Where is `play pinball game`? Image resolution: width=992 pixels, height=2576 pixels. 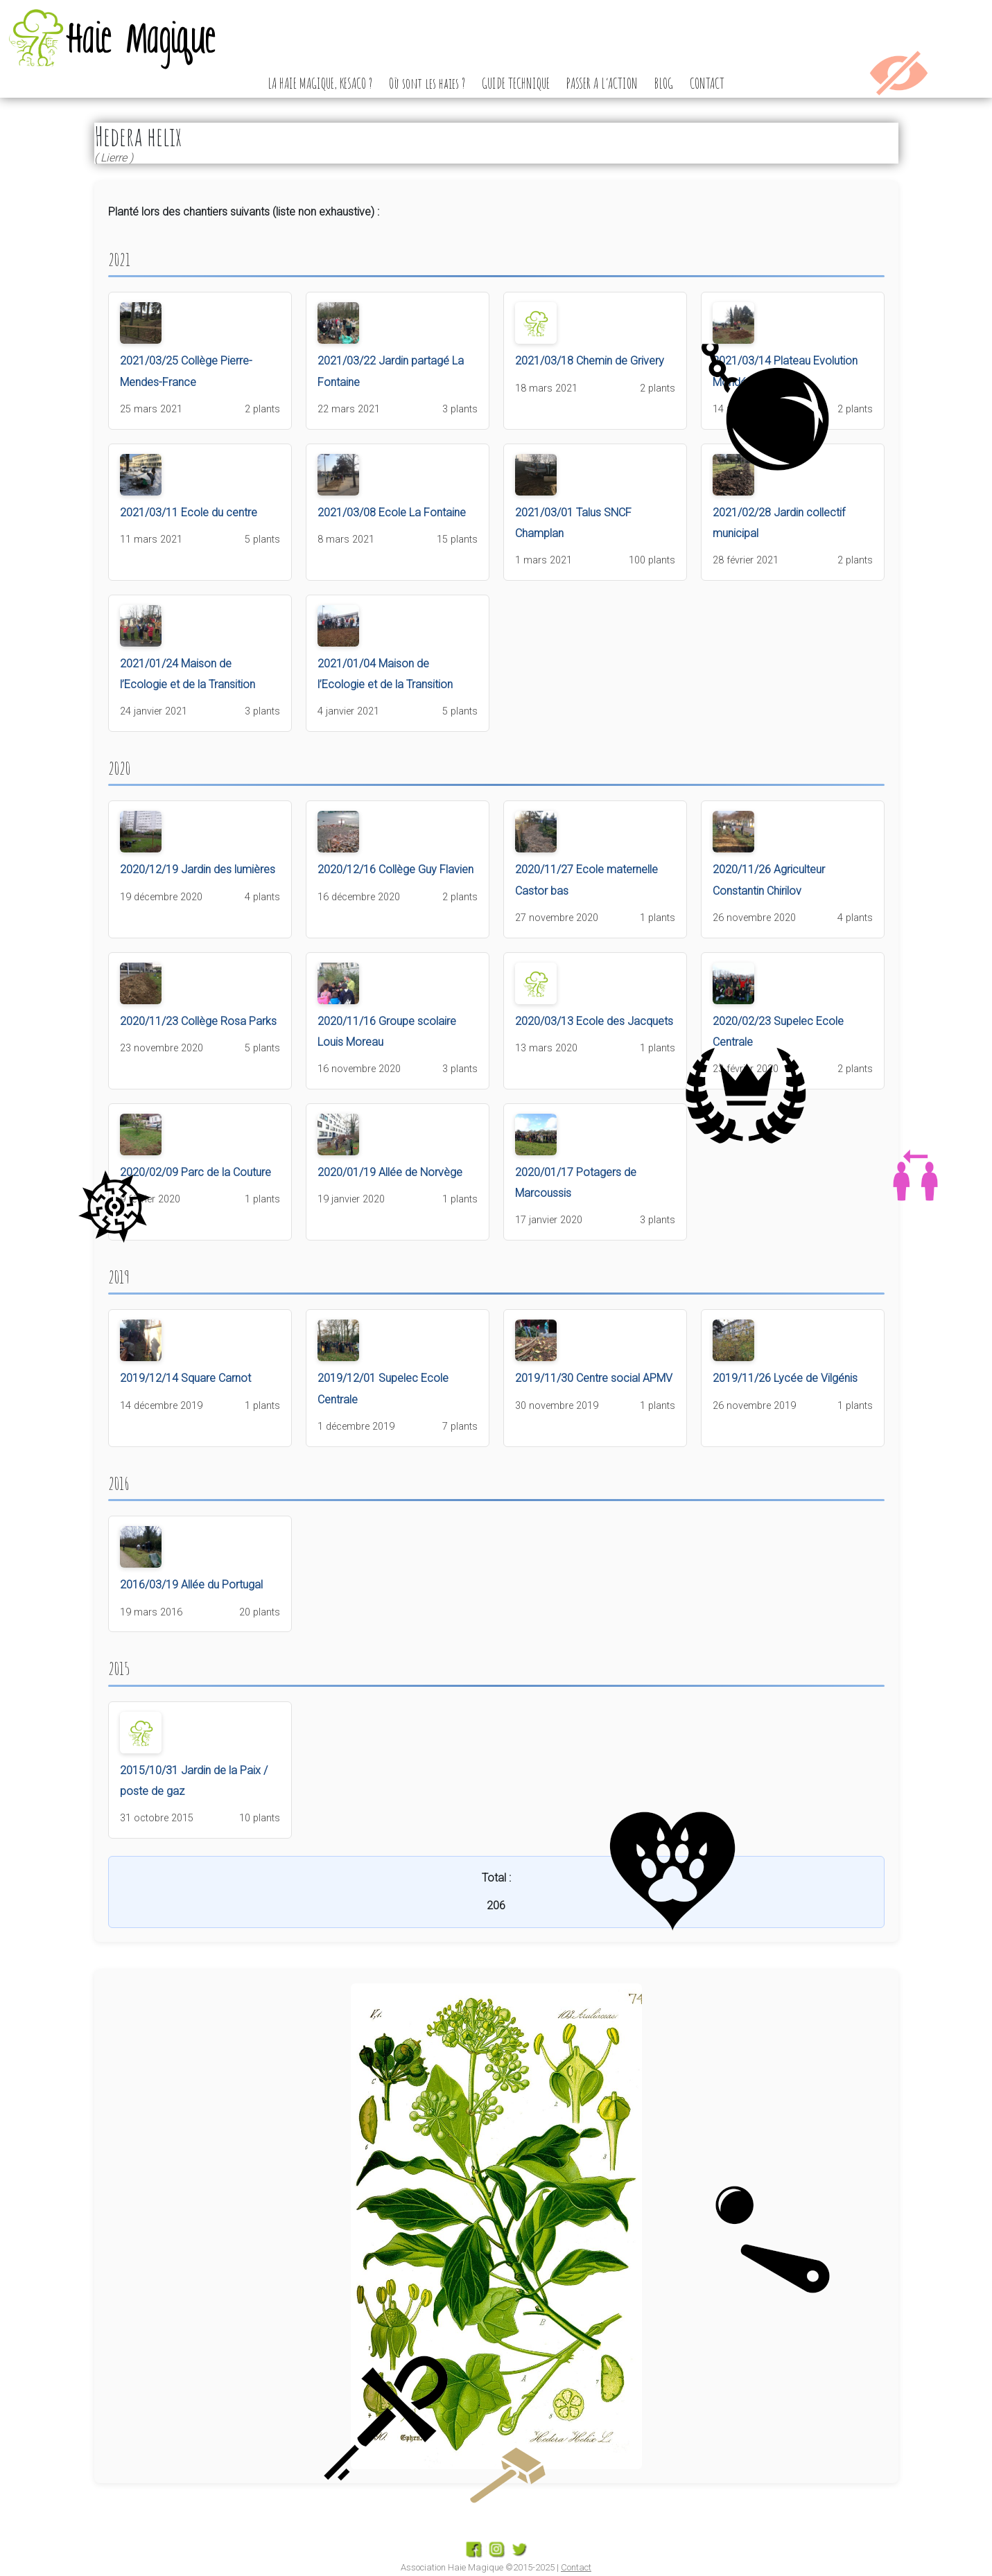 play pinball game is located at coordinates (772, 2239).